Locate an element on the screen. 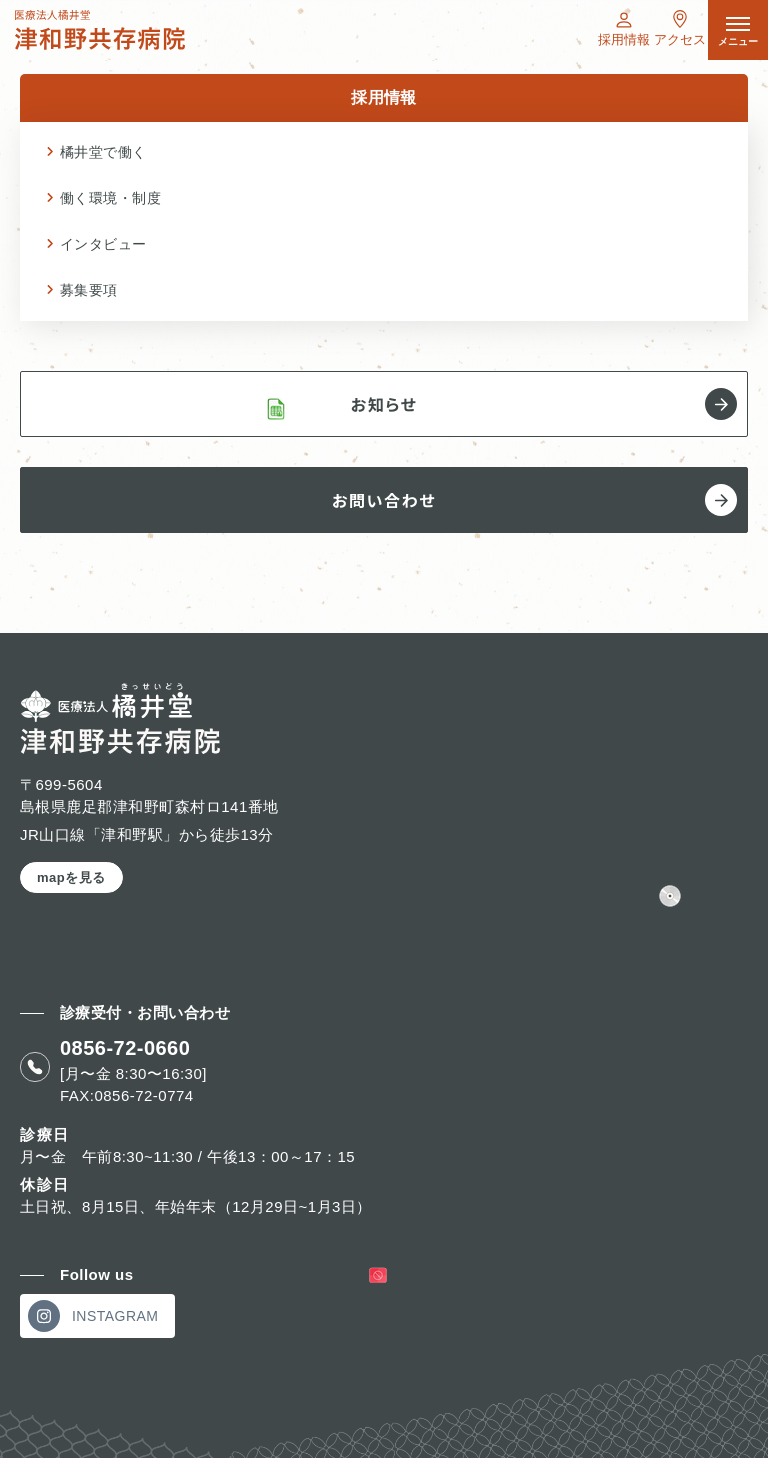 The height and width of the screenshot is (1458, 768). access dvd drive or optical disc device is located at coordinates (670, 896).